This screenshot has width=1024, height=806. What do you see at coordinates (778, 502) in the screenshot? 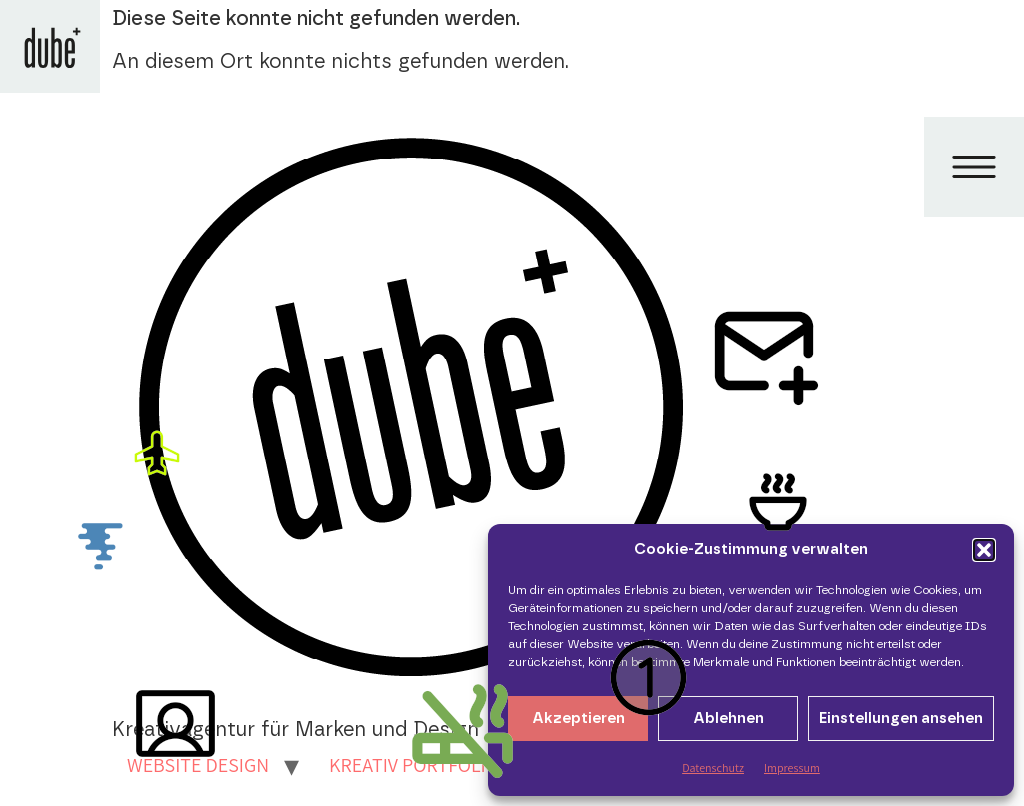
I see `view food or dining options` at bounding box center [778, 502].